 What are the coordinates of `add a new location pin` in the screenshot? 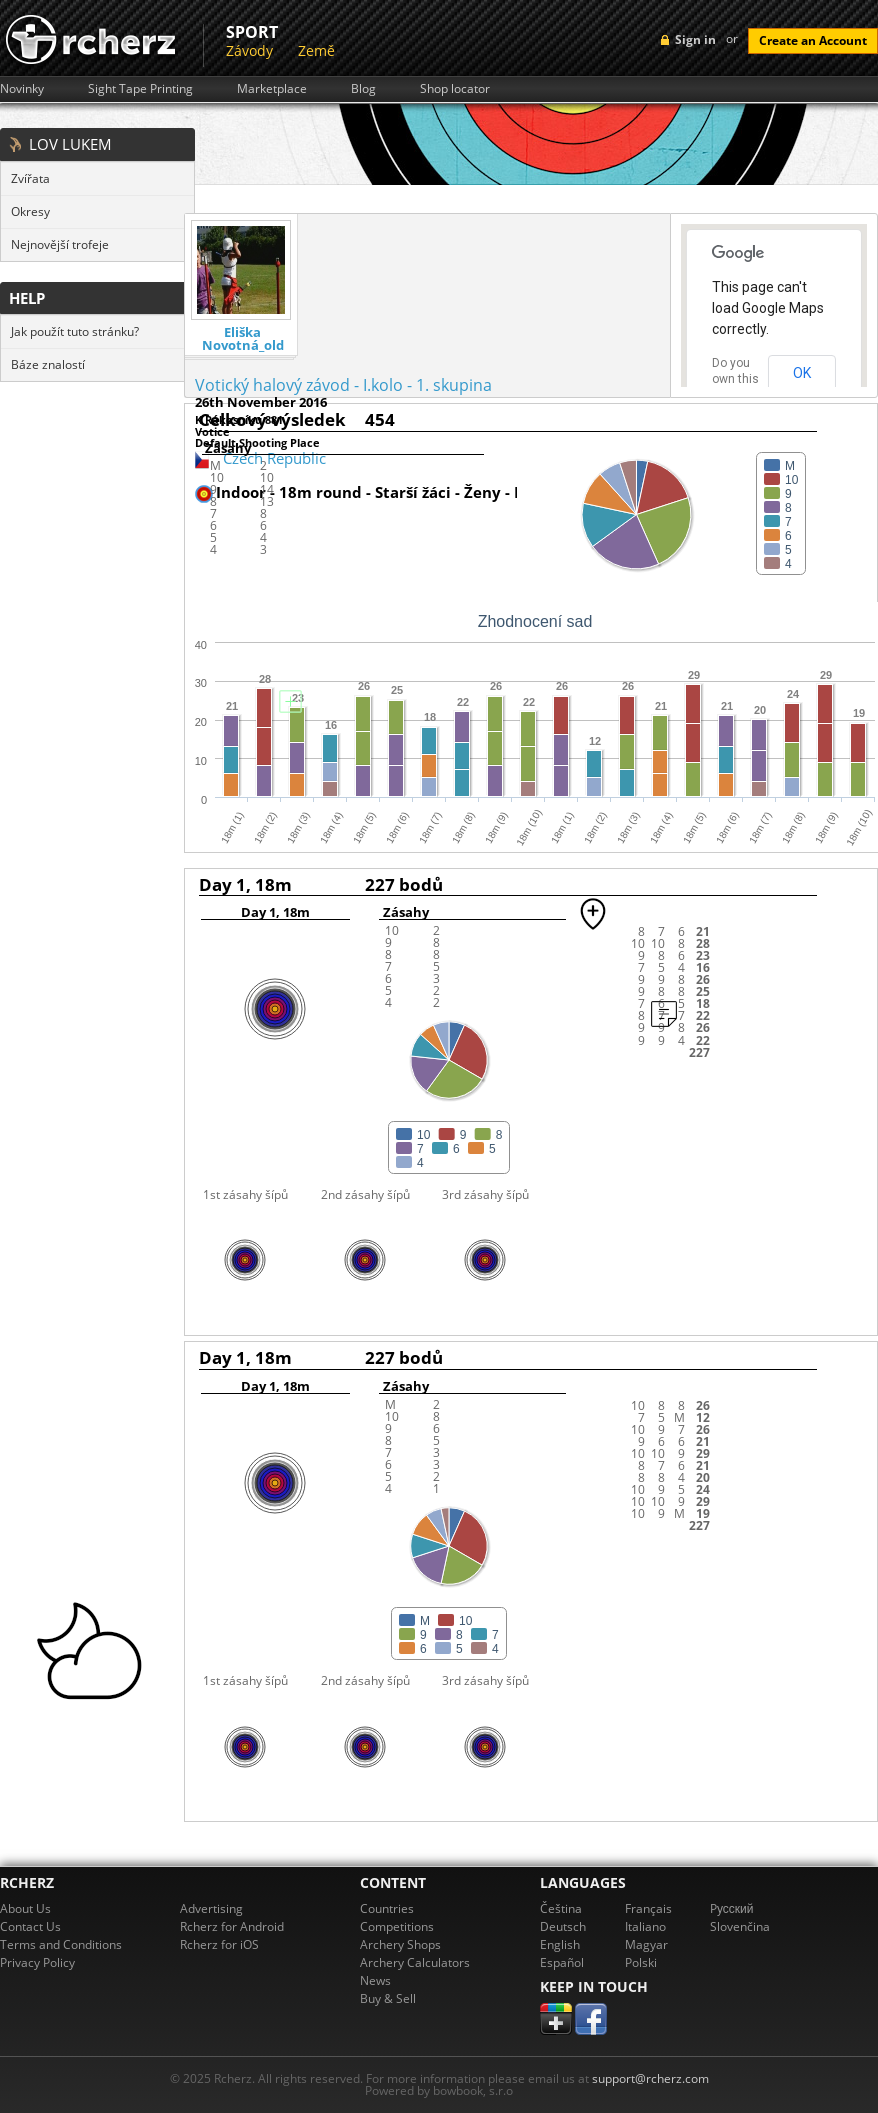 It's located at (593, 914).